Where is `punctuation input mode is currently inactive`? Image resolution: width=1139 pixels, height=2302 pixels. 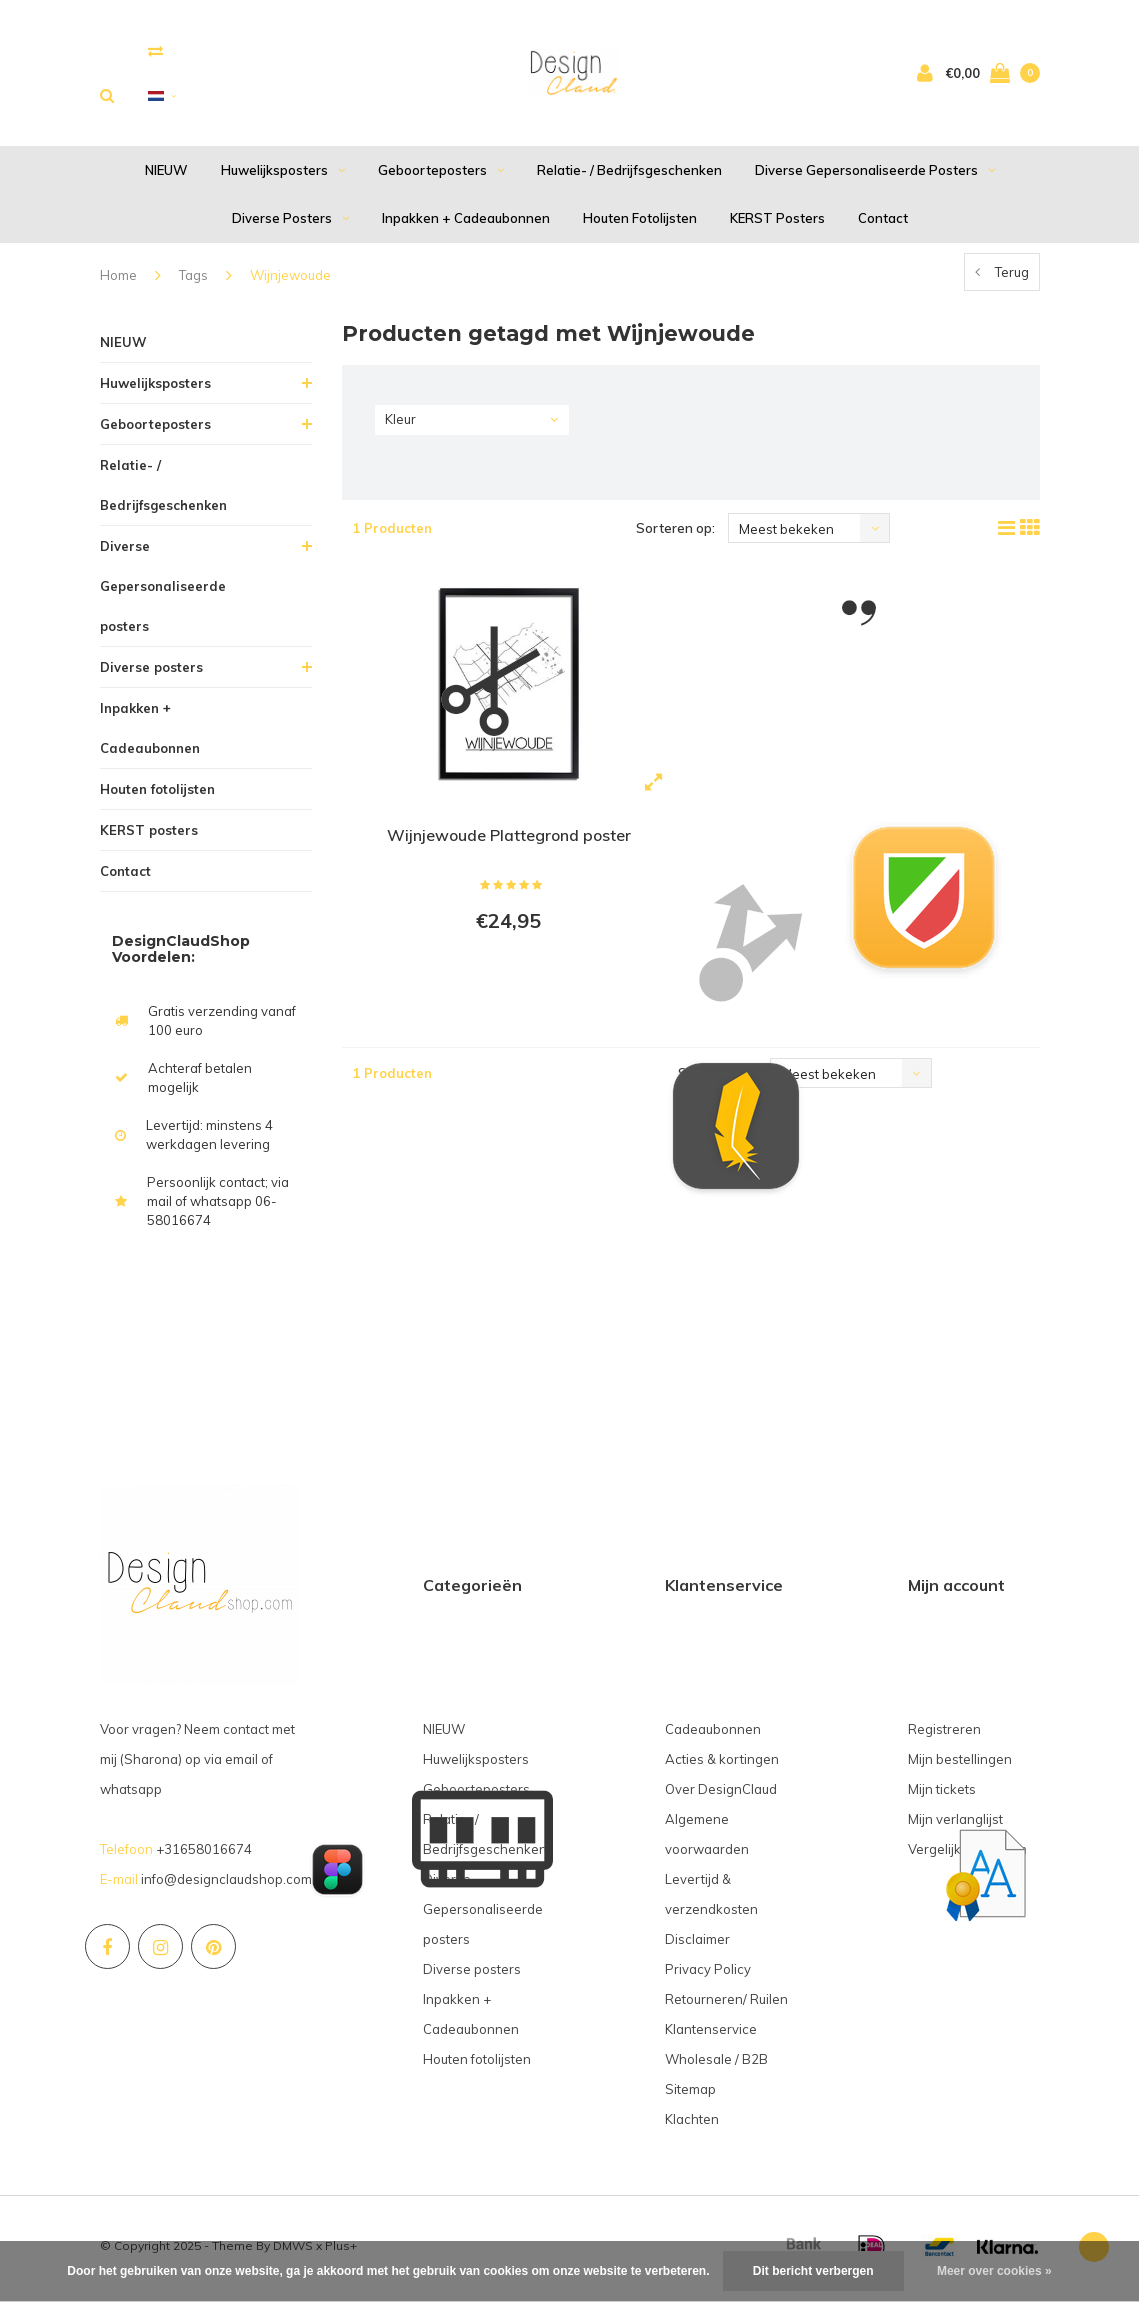
punctuation input mode is currently inactive is located at coordinates (859, 613).